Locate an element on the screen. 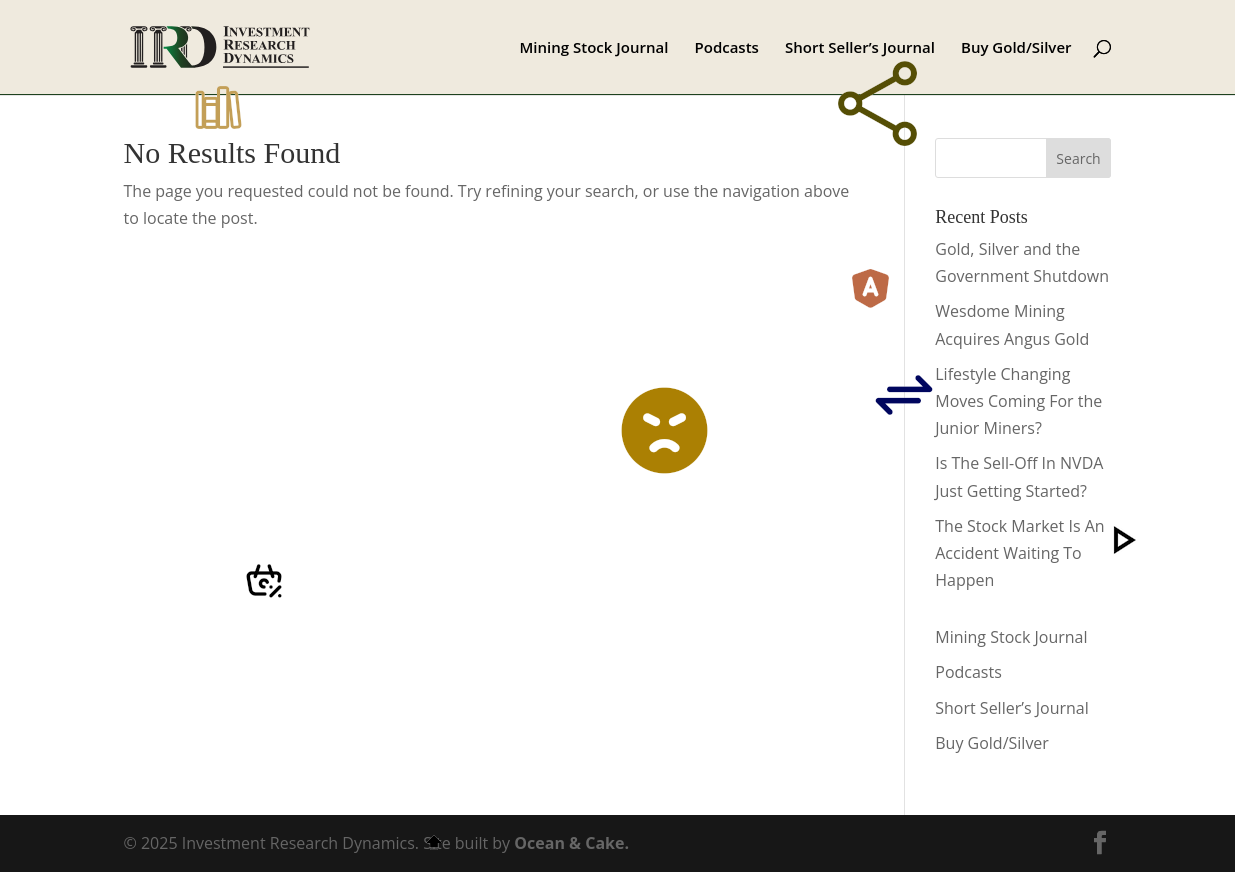 The height and width of the screenshot is (872, 1235). access your library or collection is located at coordinates (218, 107).